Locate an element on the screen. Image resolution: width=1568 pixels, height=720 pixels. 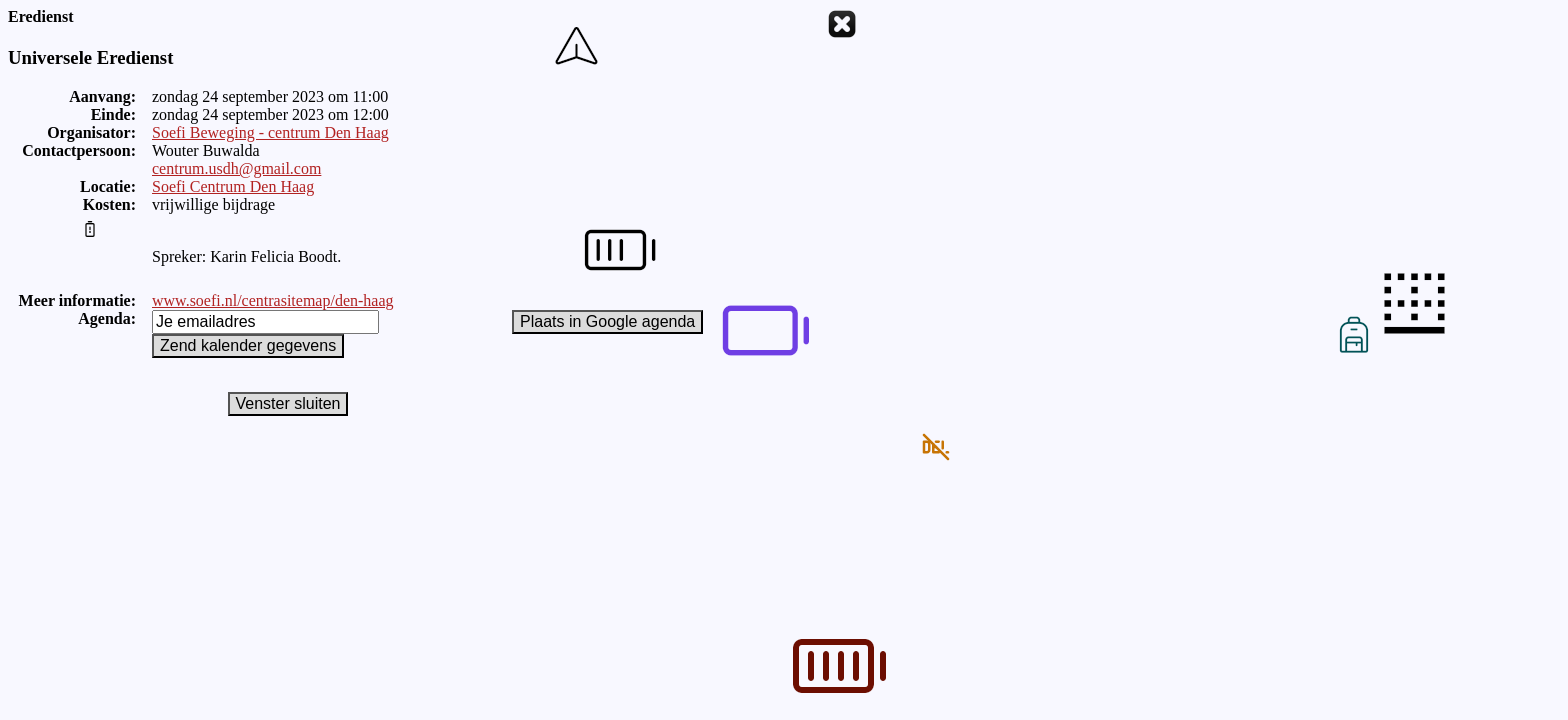
indicates battery is empty or depleted is located at coordinates (764, 330).